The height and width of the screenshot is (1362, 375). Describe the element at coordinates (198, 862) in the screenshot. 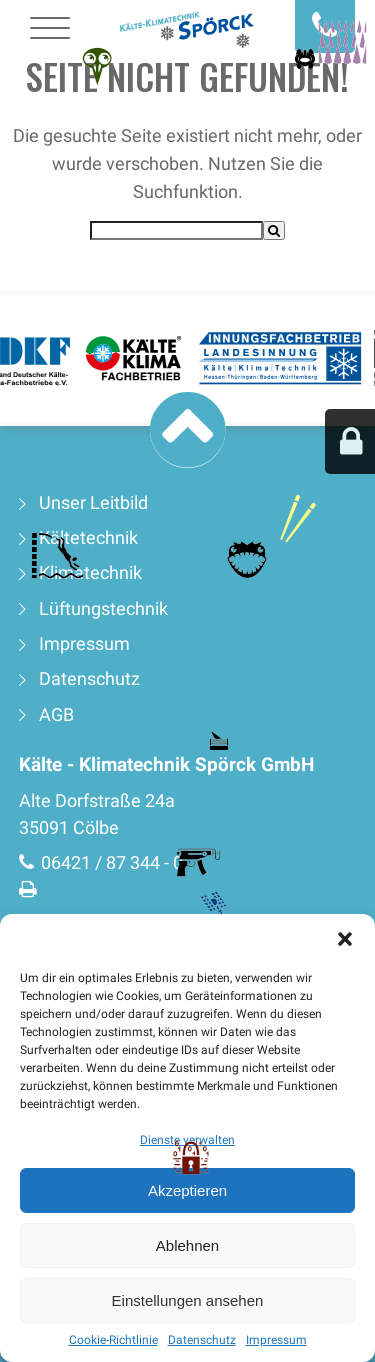

I see `select skorpion submachine gun in weapon loadout` at that location.